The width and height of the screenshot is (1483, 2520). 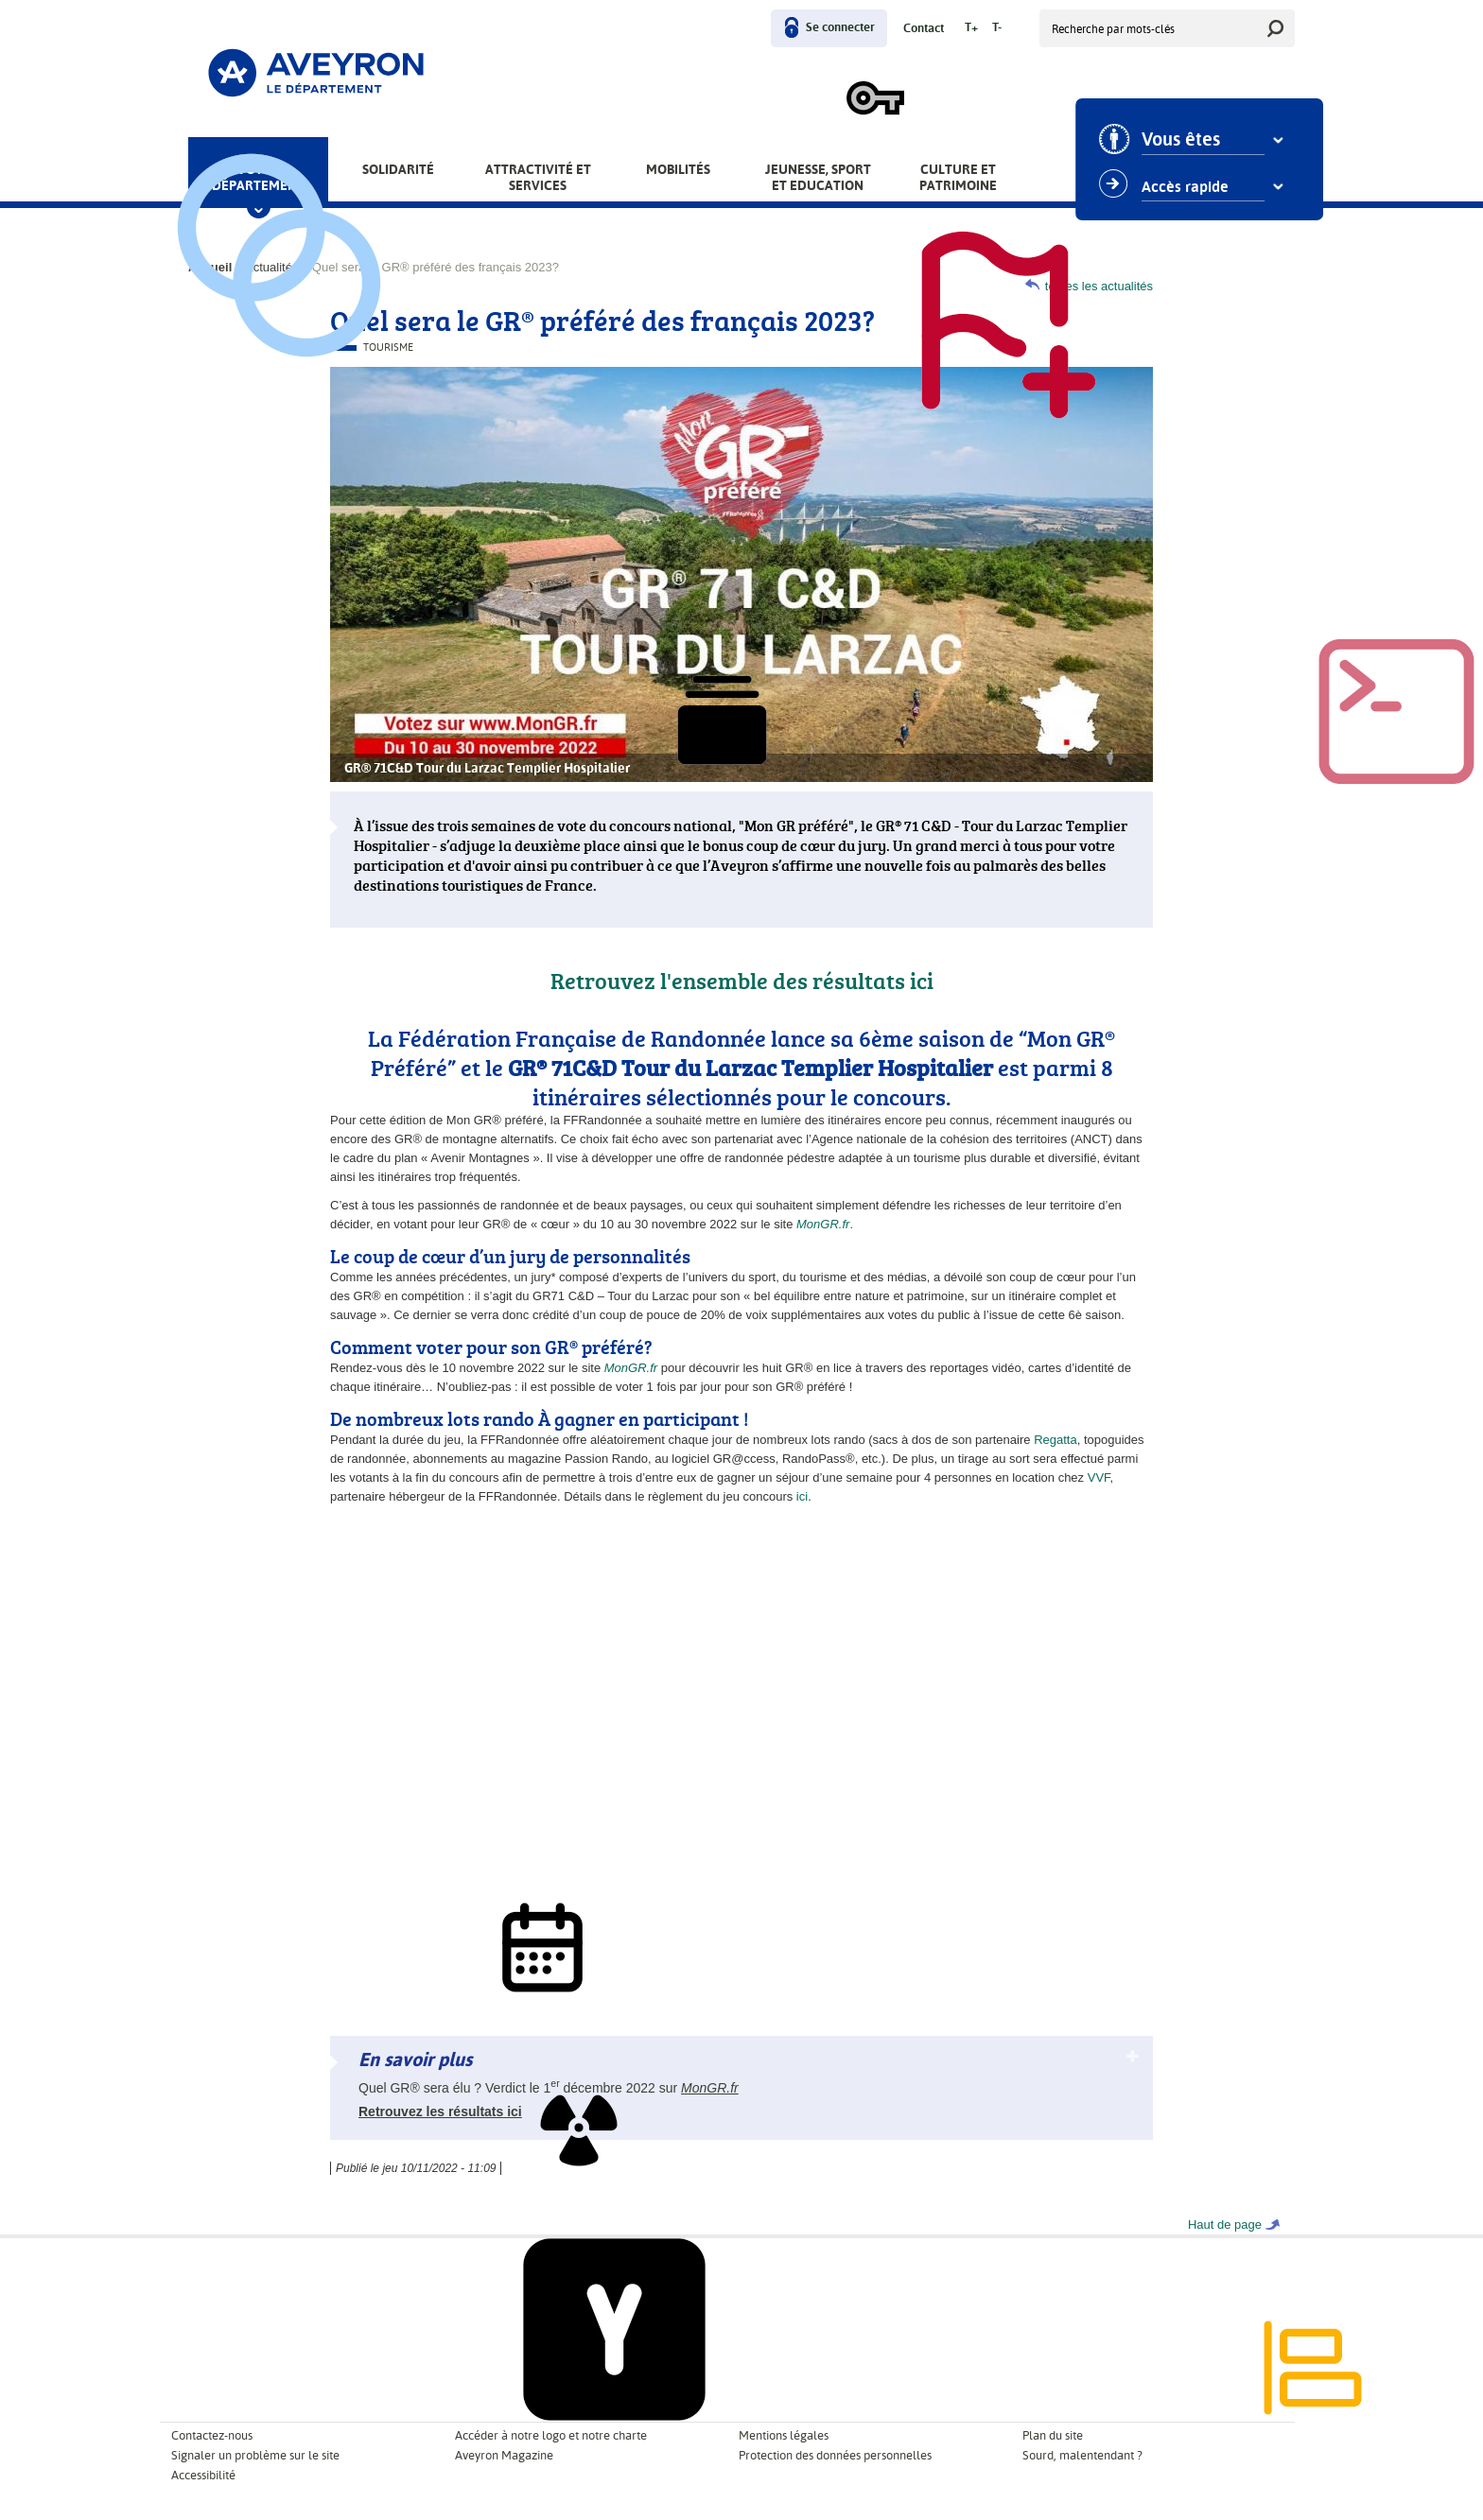 I want to click on align text to the left, so click(x=1311, y=2368).